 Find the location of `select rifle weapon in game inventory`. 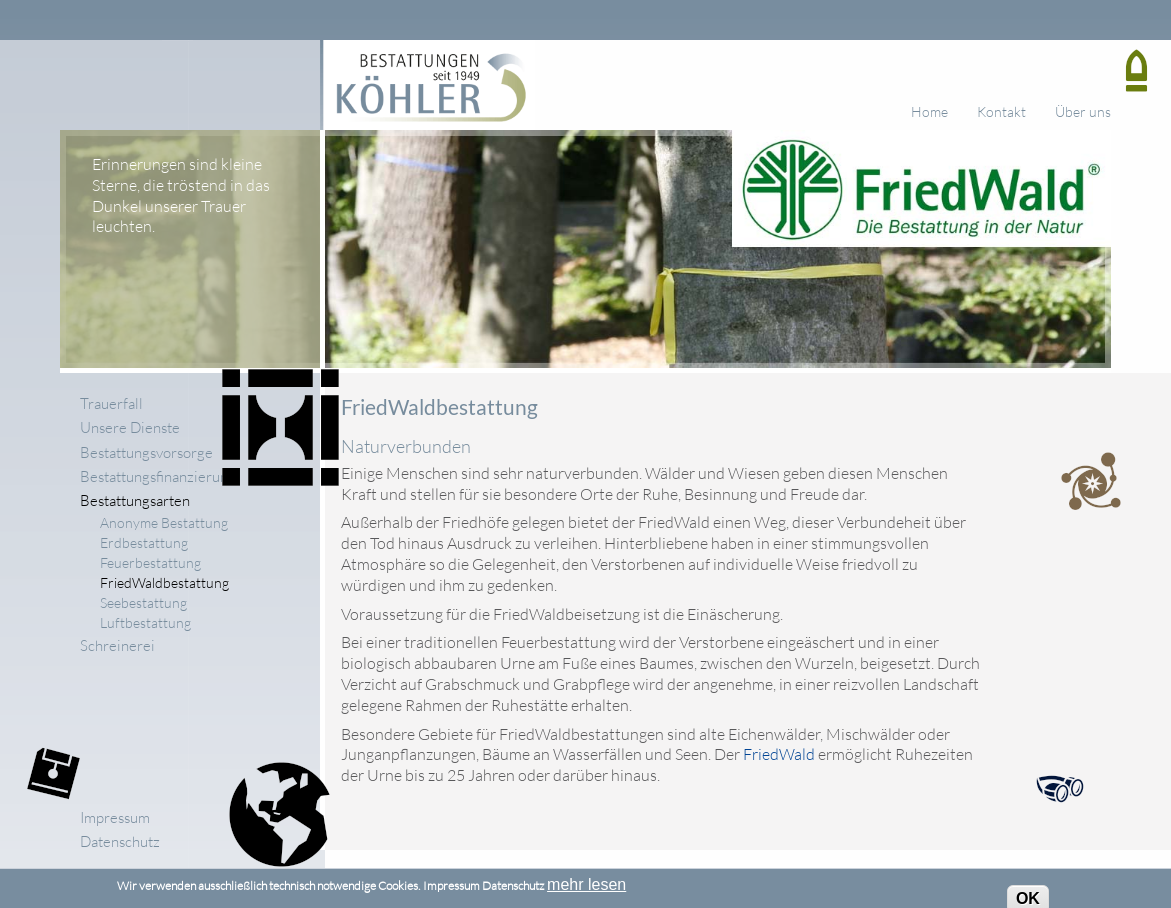

select rifle weapon in game inventory is located at coordinates (1136, 70).